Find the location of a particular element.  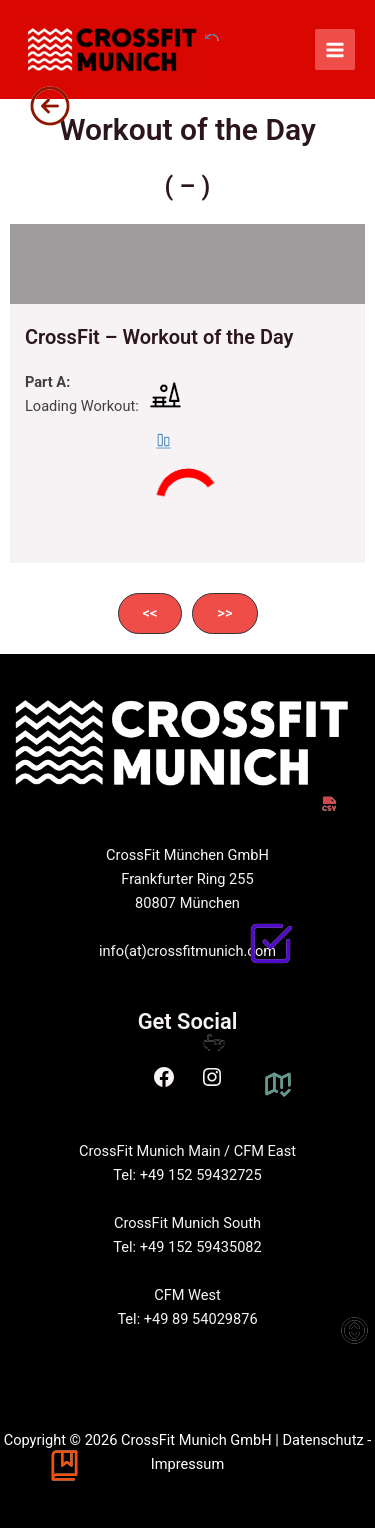

confirm location on map is located at coordinates (278, 1084).